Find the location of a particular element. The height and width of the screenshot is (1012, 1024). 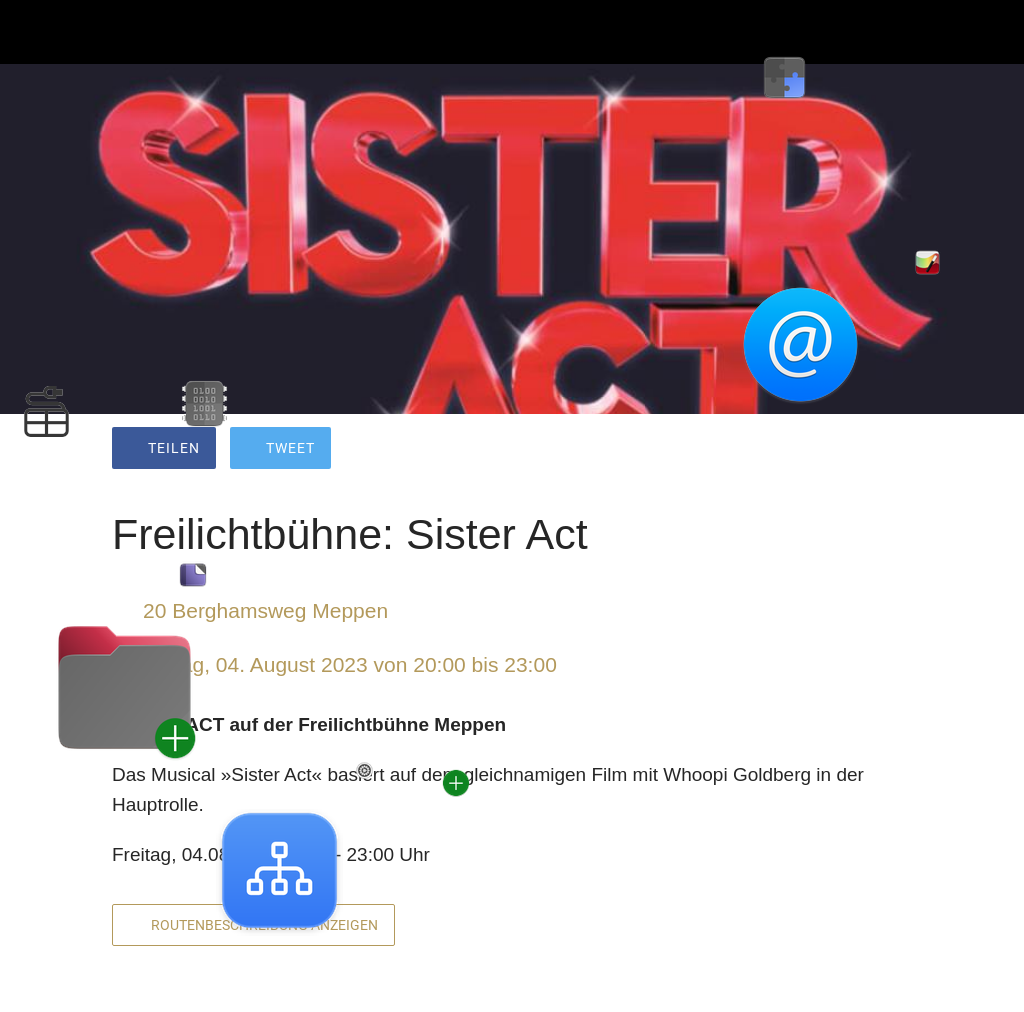

firmware file or binary data is located at coordinates (204, 403).